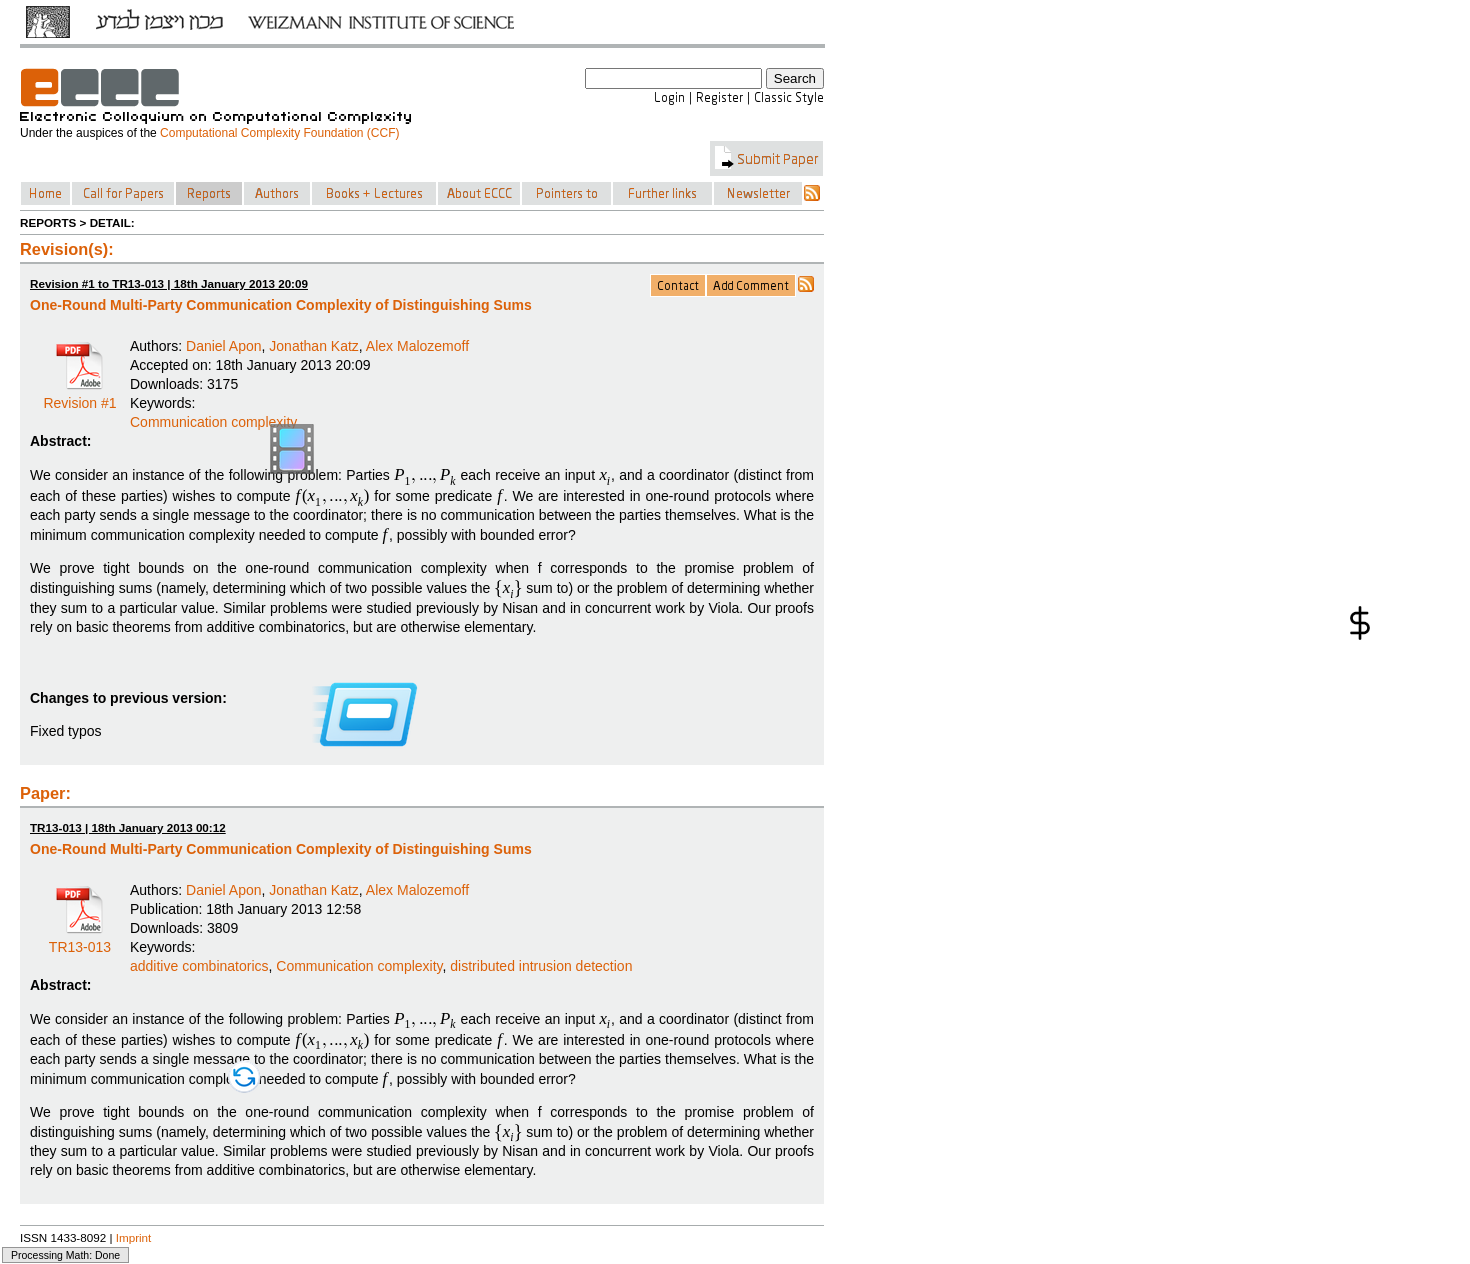 This screenshot has width=1470, height=1264. I want to click on open video player or media library, so click(292, 449).